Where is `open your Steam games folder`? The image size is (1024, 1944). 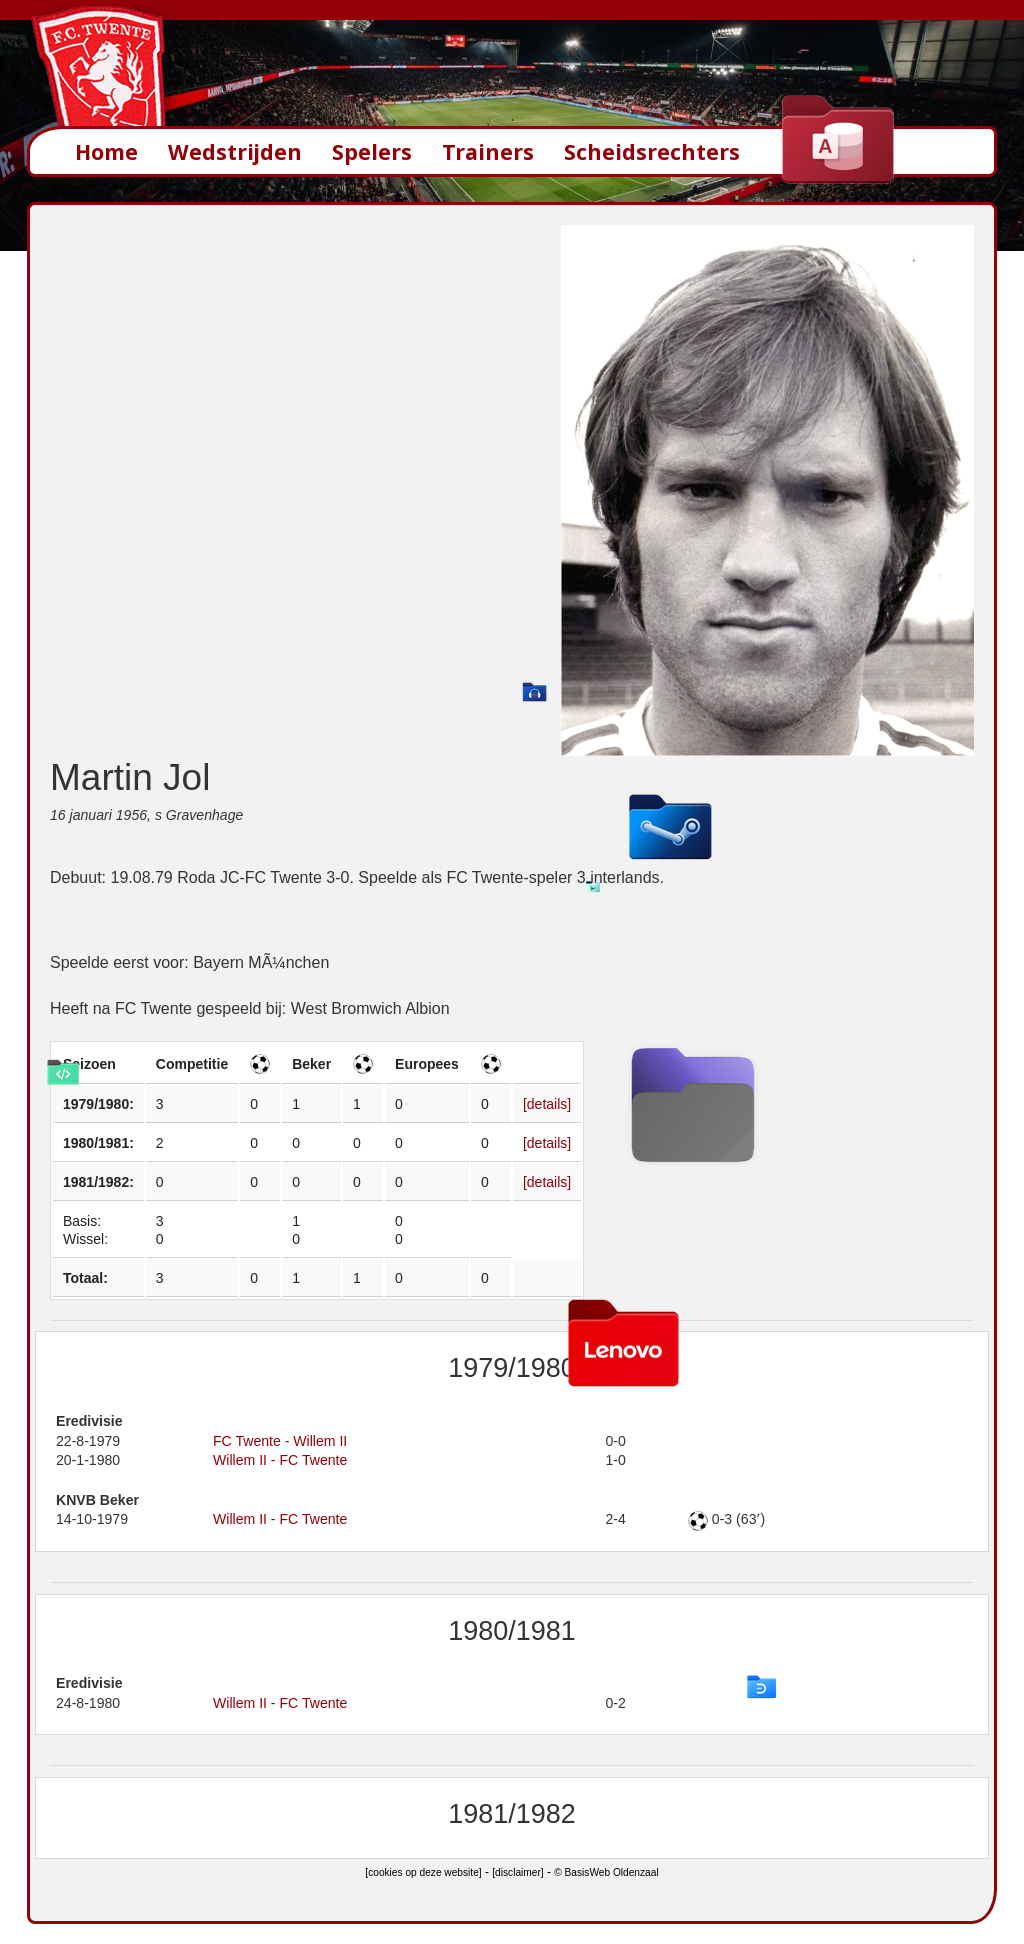
open your Steam games folder is located at coordinates (670, 829).